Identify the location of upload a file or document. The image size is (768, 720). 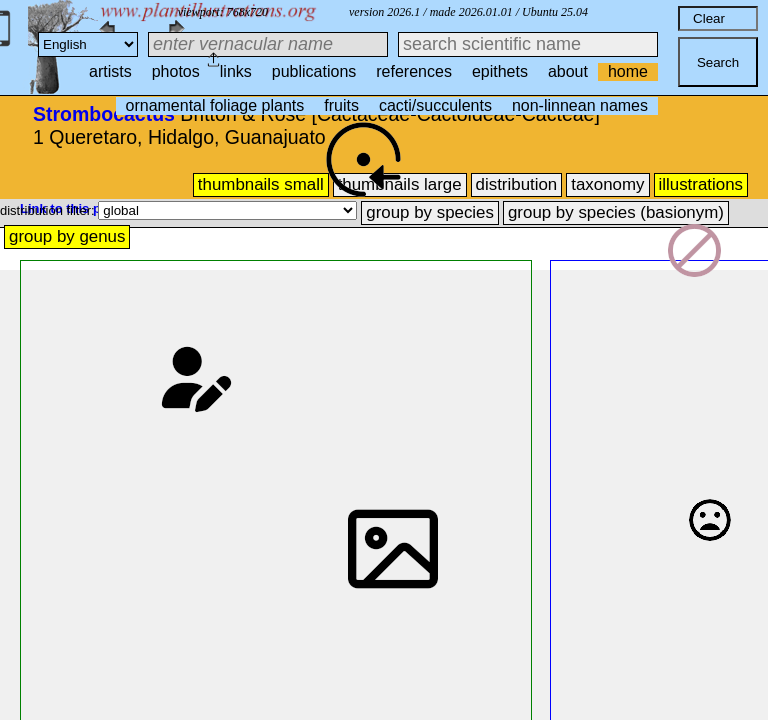
(213, 59).